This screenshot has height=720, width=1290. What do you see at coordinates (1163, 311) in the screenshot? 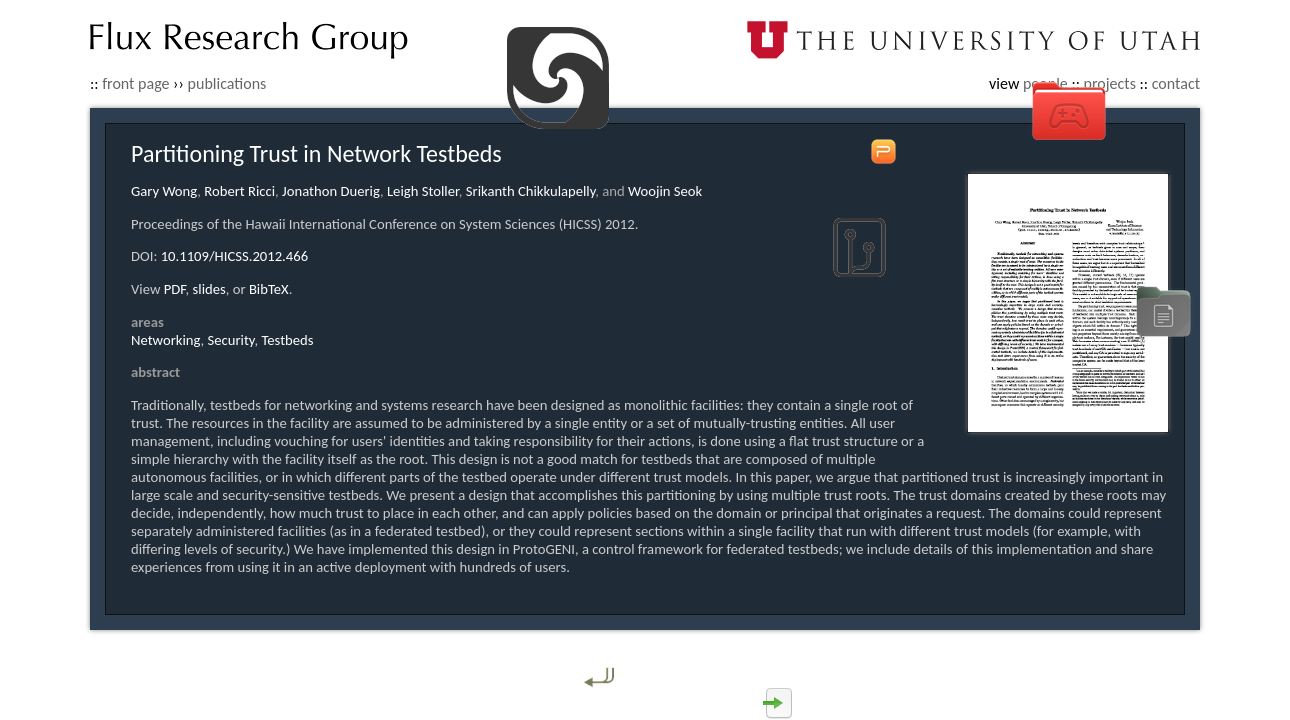
I see `open your documents folder` at bounding box center [1163, 311].